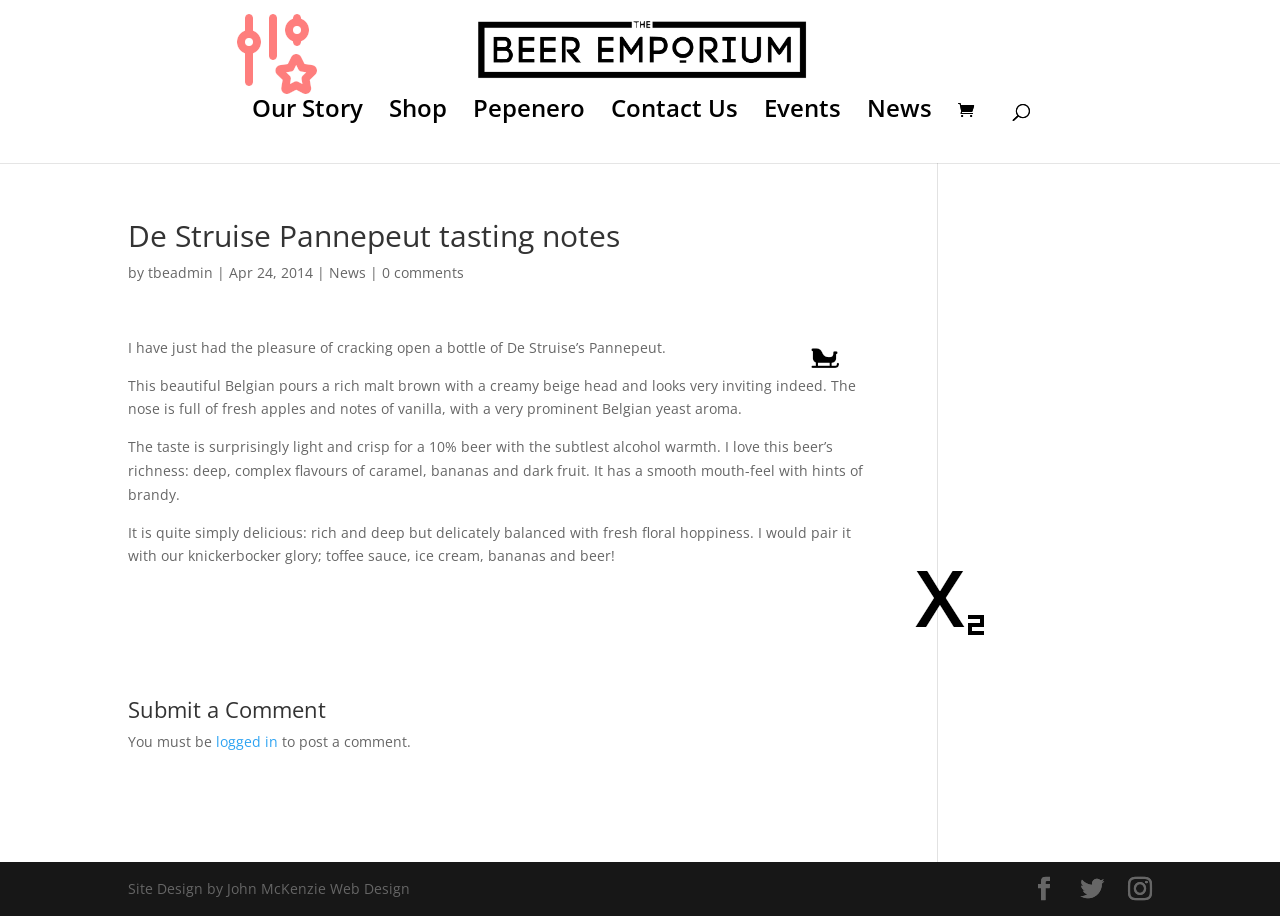  What do you see at coordinates (273, 50) in the screenshot?
I see `adjust settings for starred items` at bounding box center [273, 50].